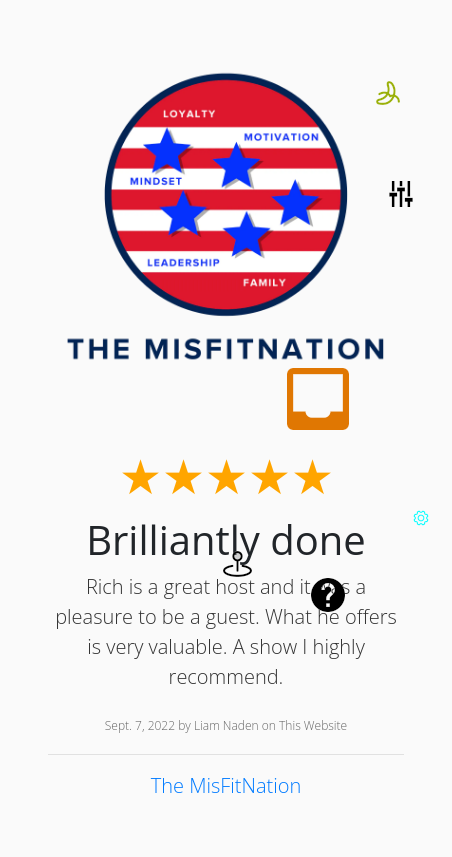 The width and height of the screenshot is (452, 857). Describe the element at coordinates (318, 399) in the screenshot. I see `access your inbox` at that location.